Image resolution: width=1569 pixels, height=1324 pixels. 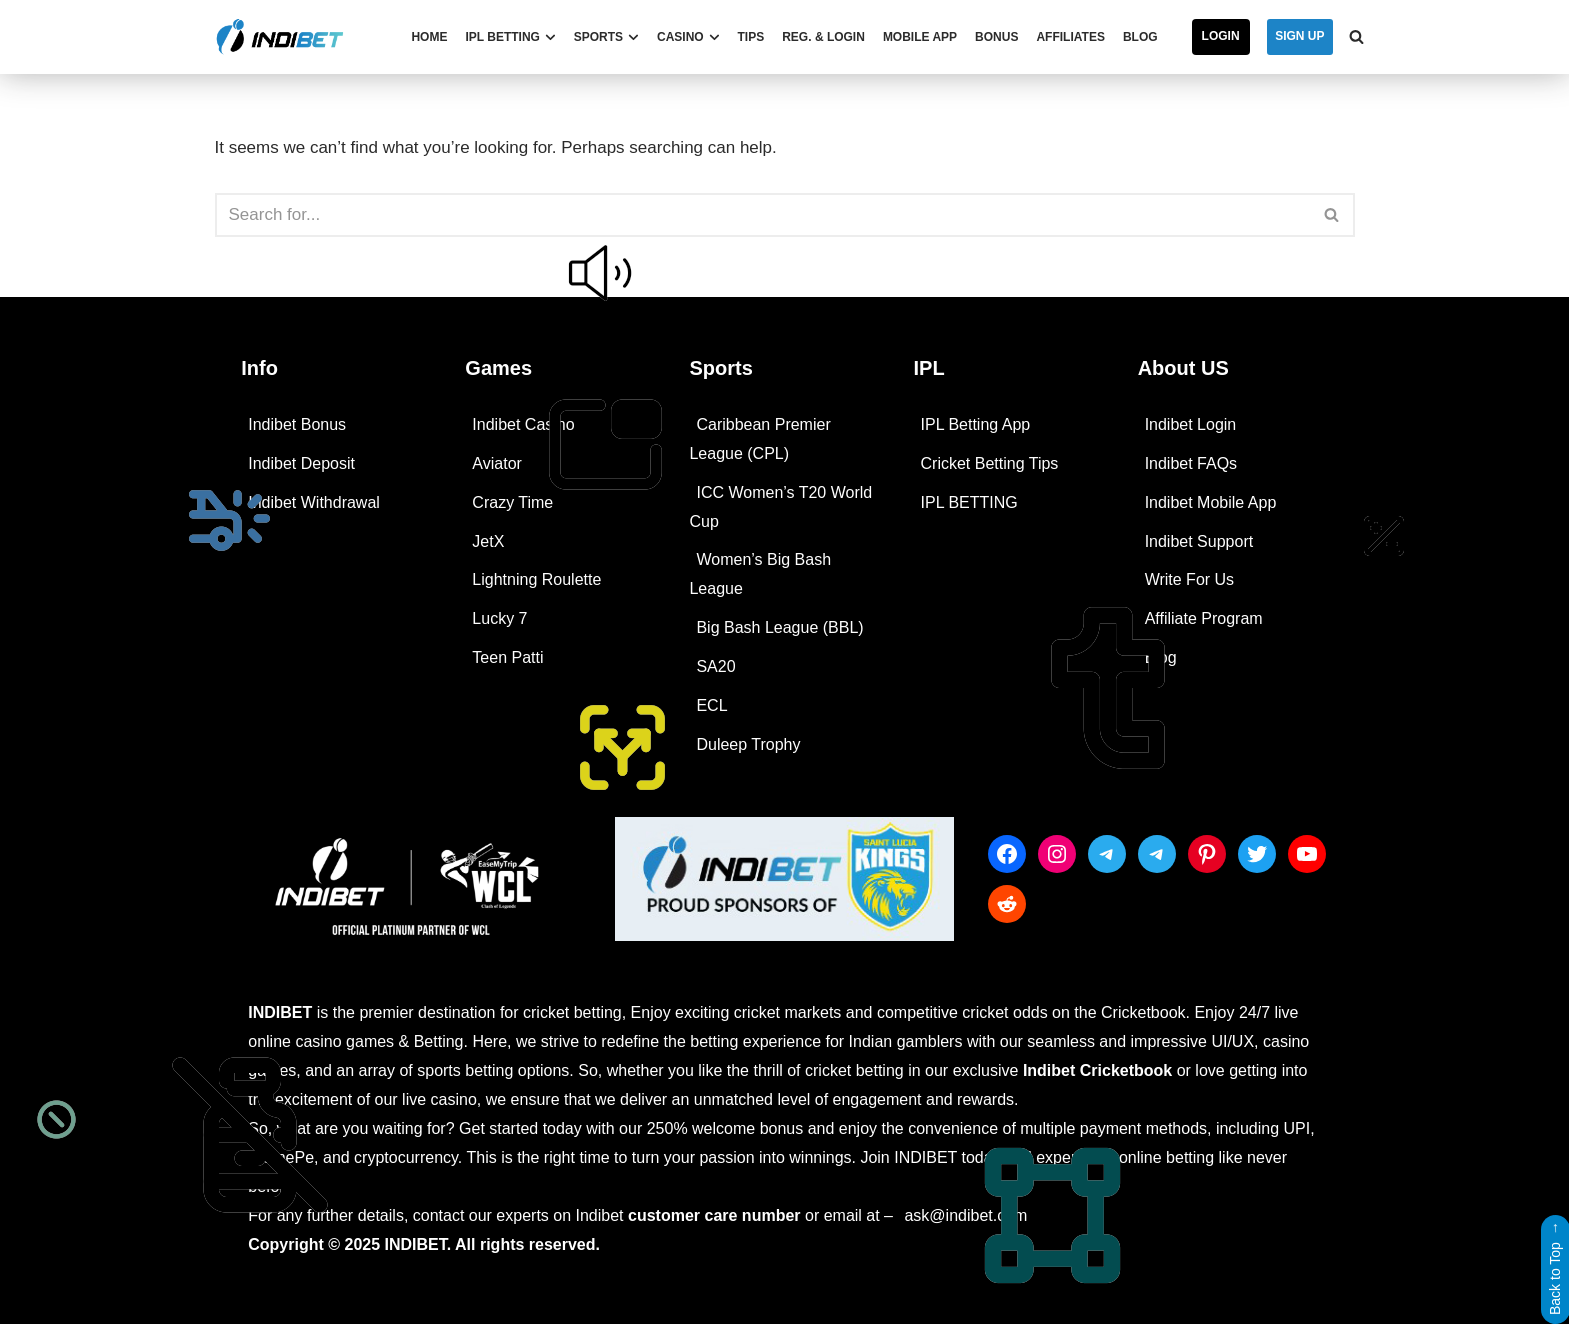 I want to click on indicates vaccine or medication is unavailable, so click(x=250, y=1135).